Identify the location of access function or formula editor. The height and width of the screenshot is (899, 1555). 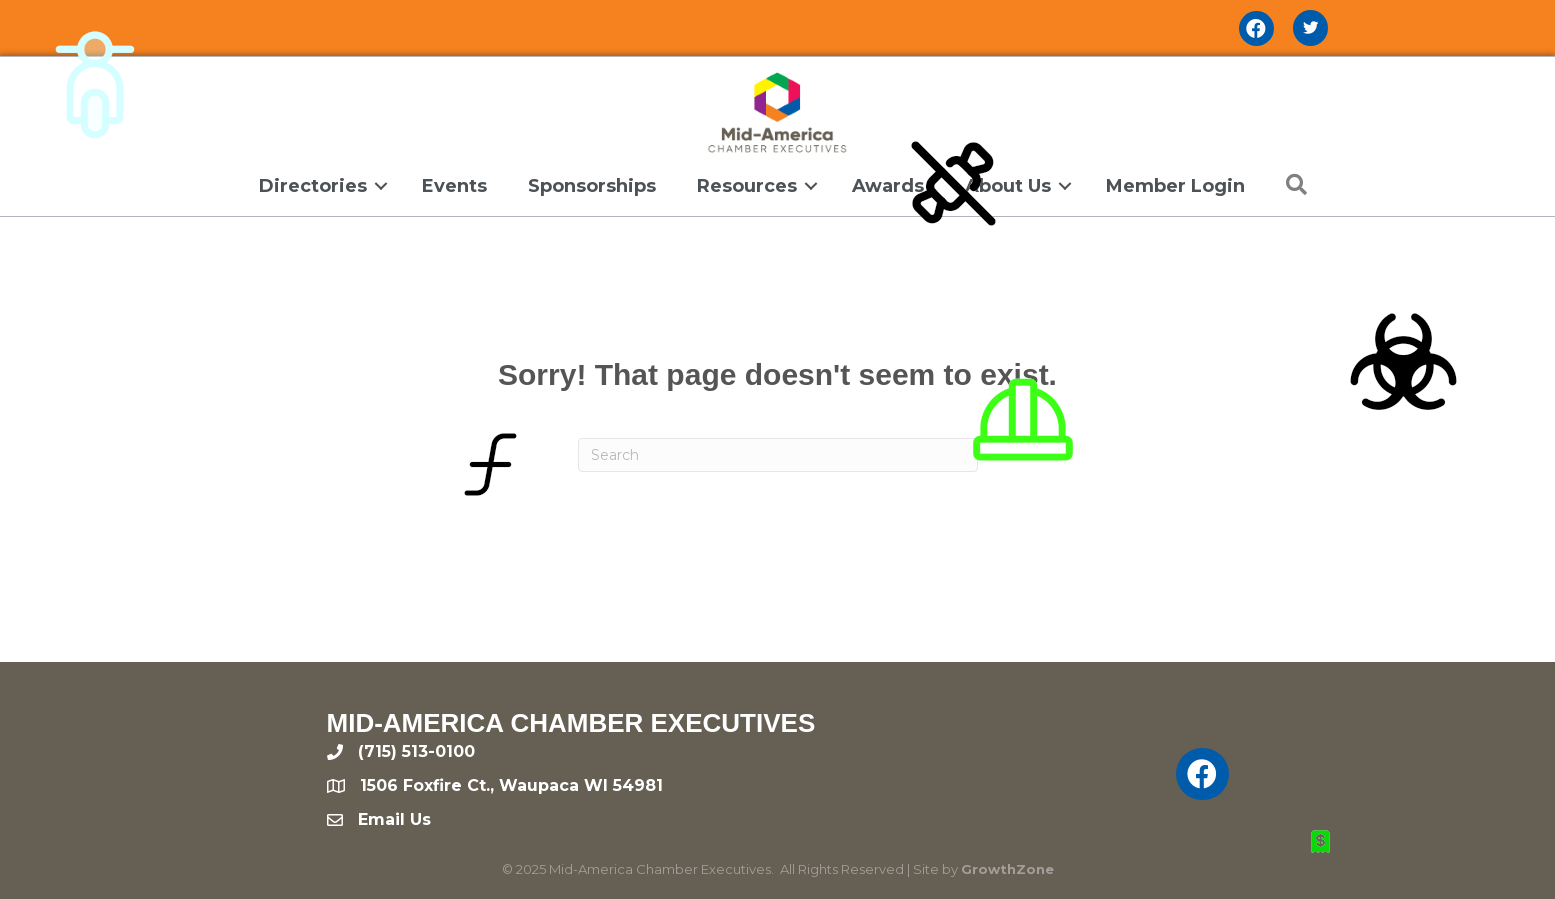
(490, 464).